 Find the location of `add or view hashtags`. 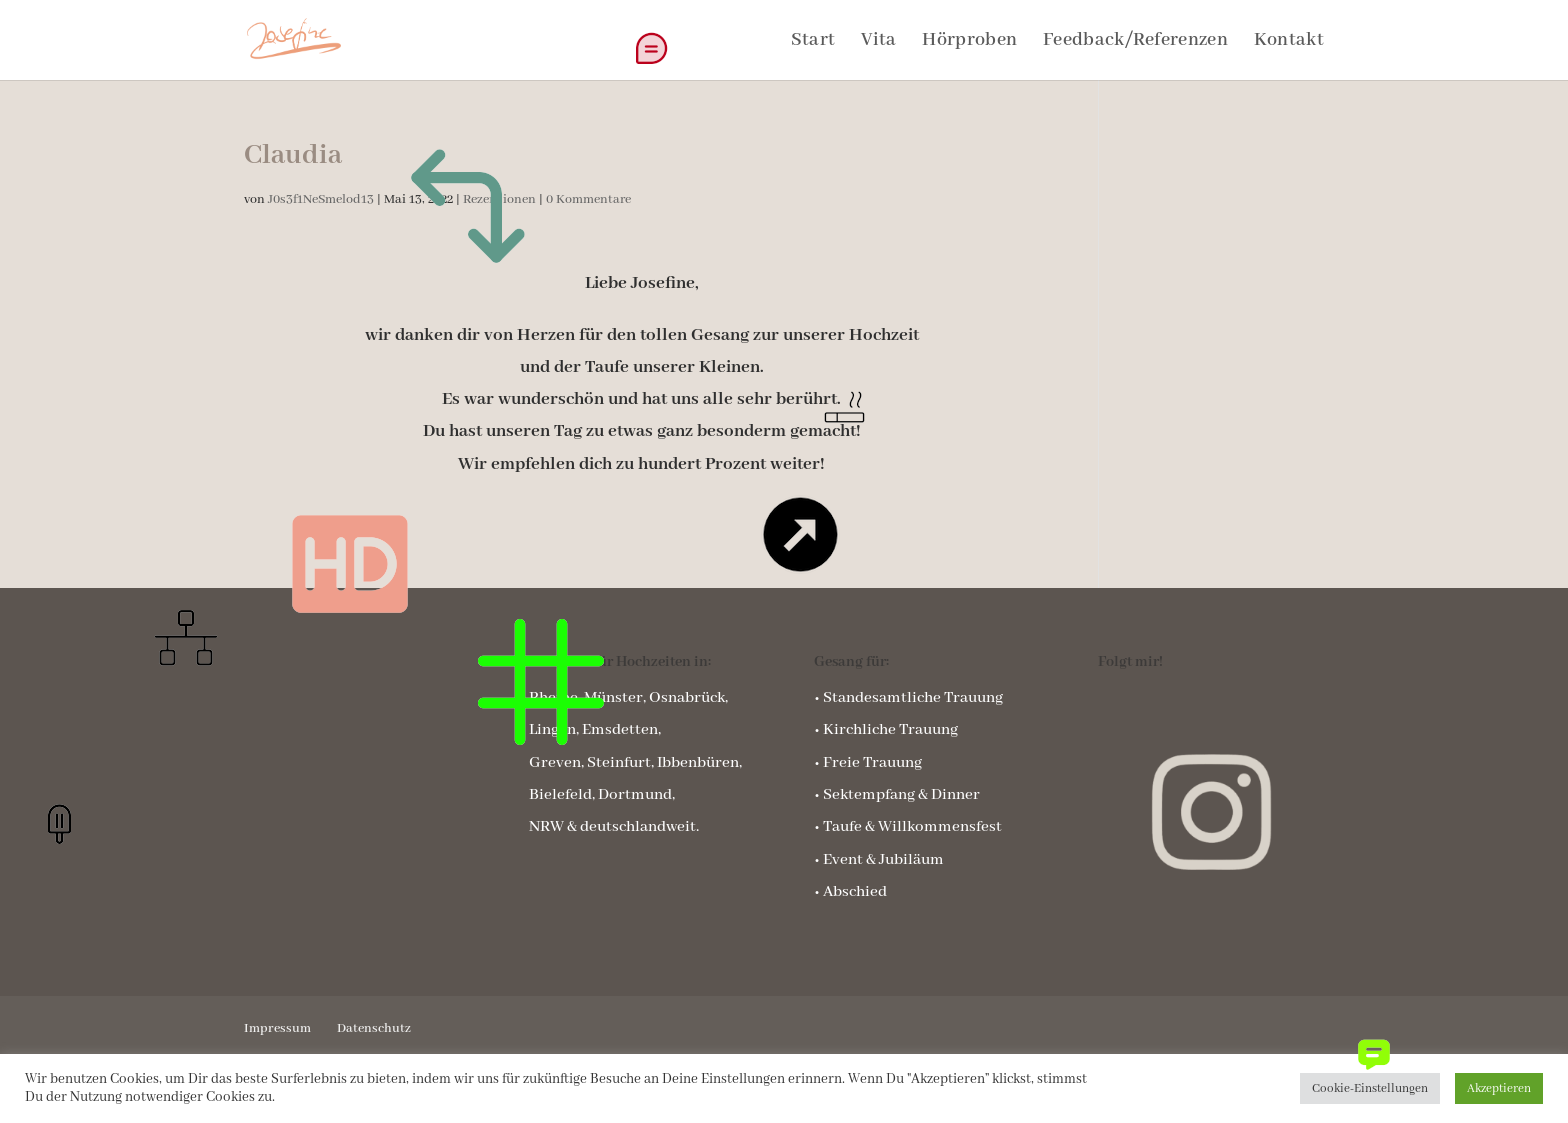

add or view hashtags is located at coordinates (541, 682).